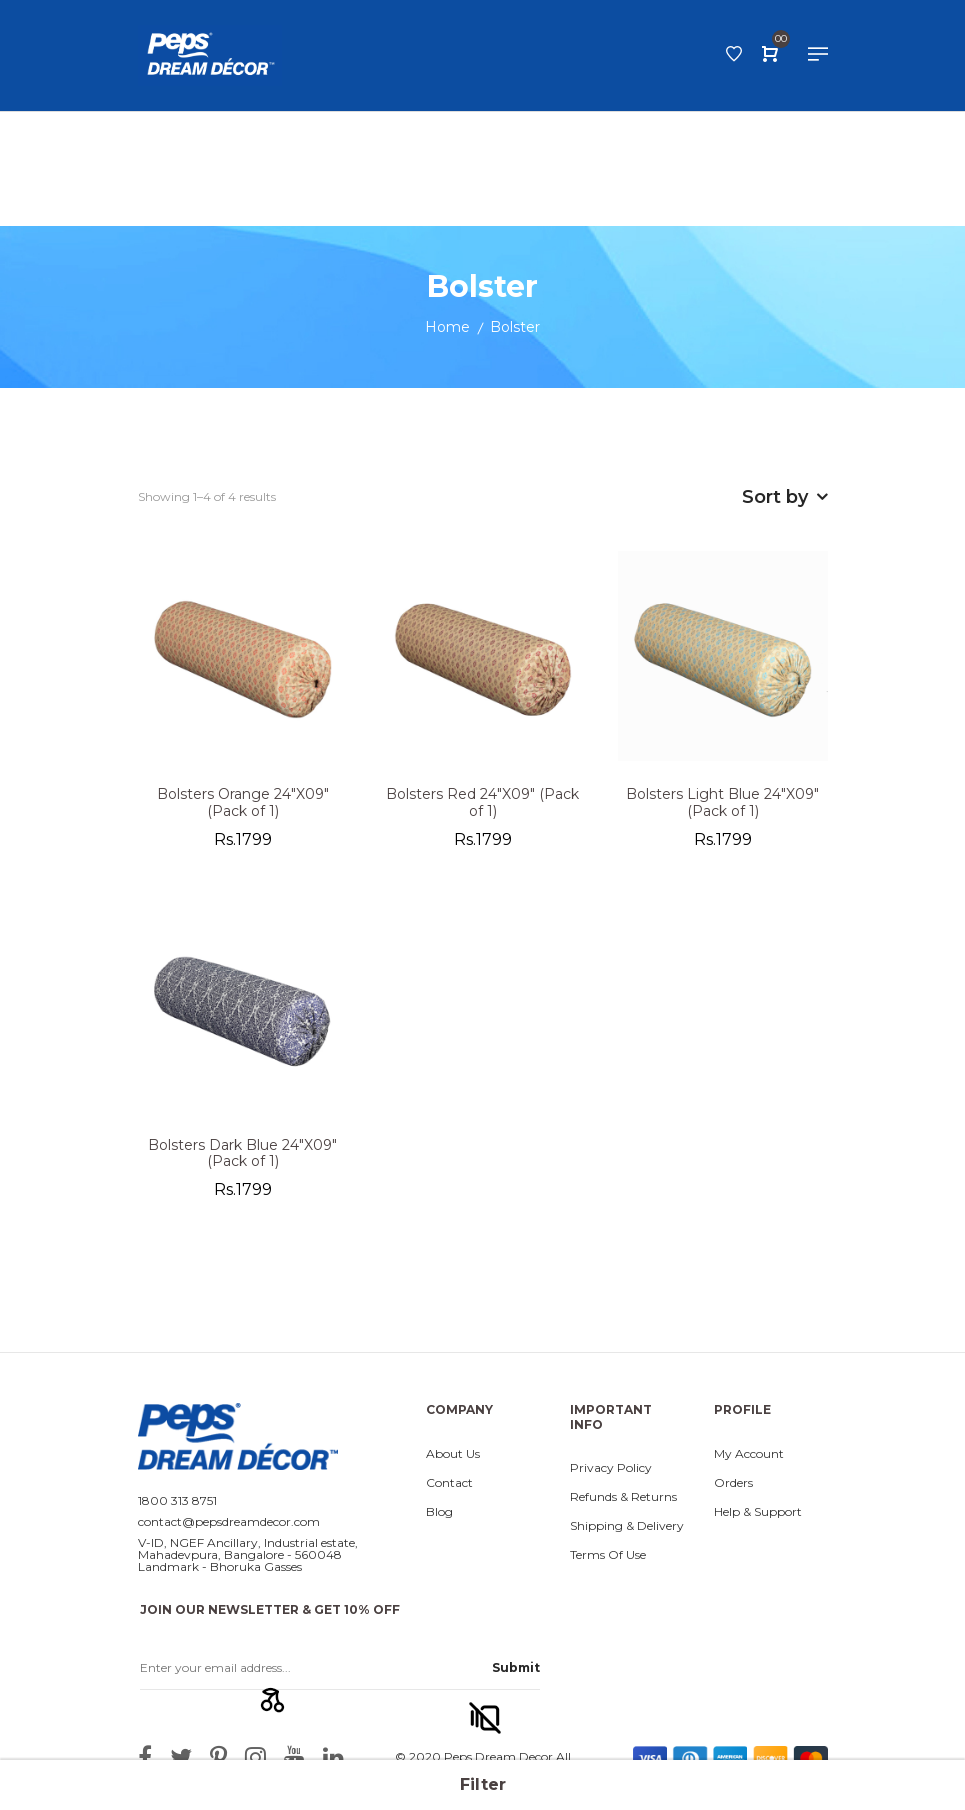 This screenshot has width=965, height=1810. I want to click on version history unavailable, so click(485, 1718).